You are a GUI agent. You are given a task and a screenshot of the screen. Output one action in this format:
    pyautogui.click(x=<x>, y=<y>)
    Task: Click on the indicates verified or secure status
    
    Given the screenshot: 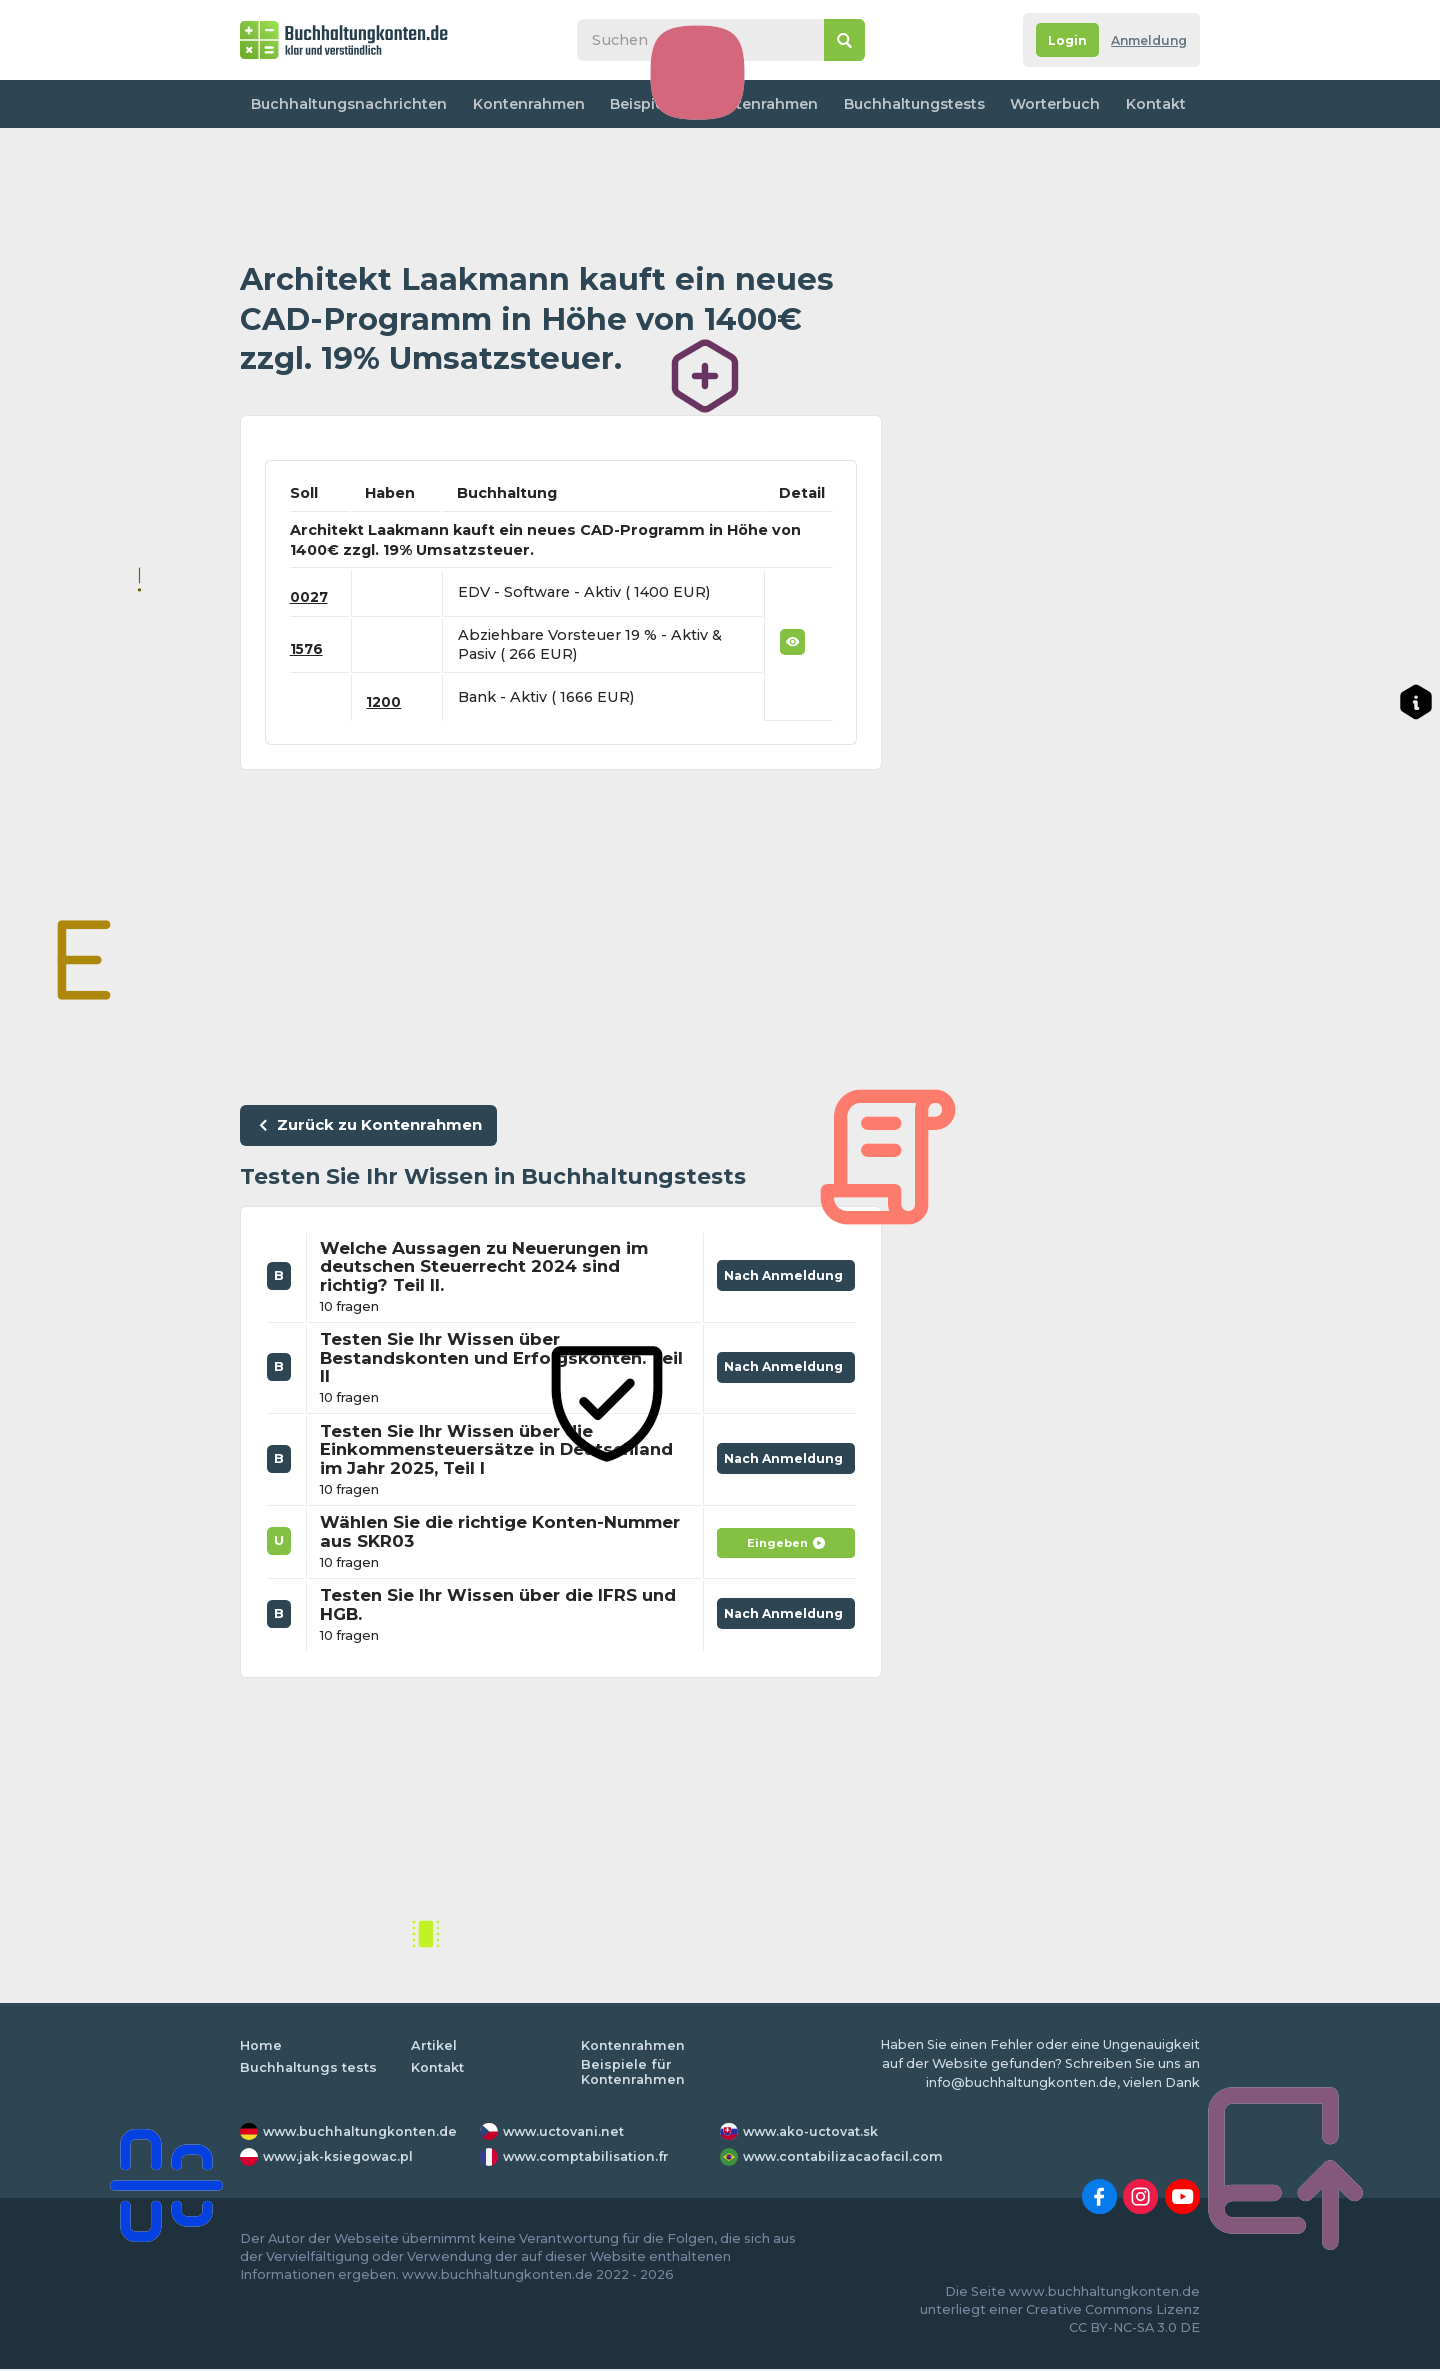 What is the action you would take?
    pyautogui.click(x=607, y=1397)
    